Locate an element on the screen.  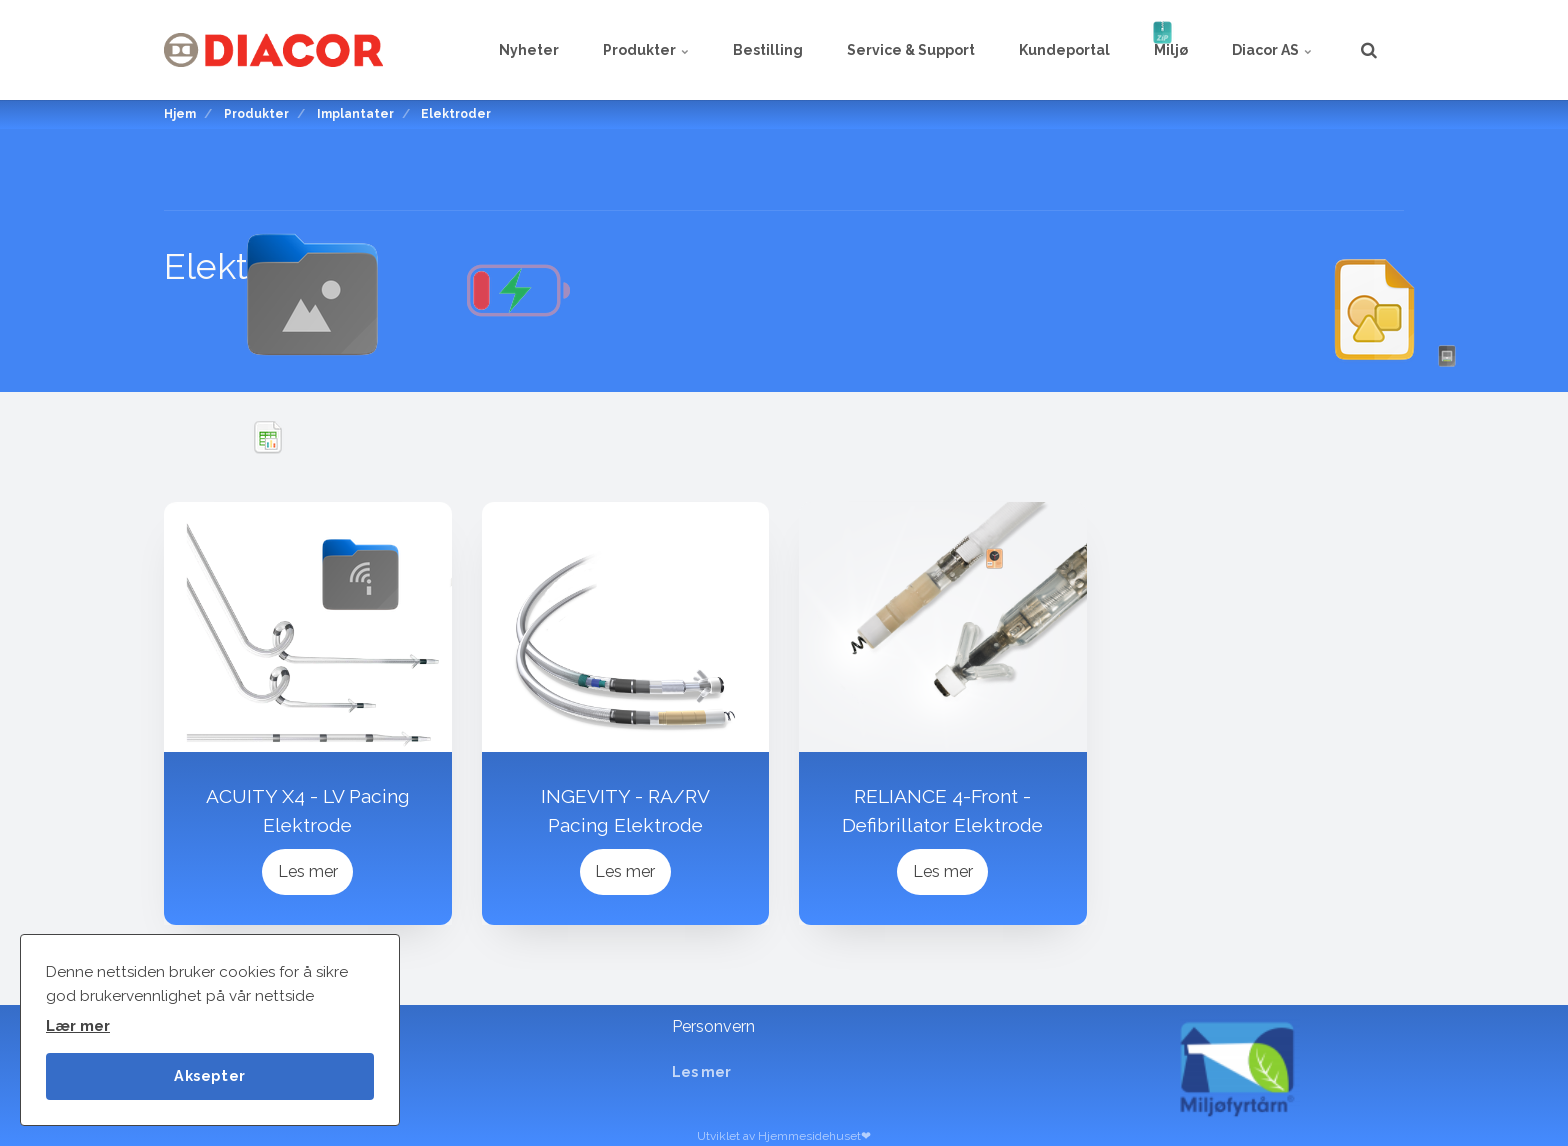
package manager is processing or waiting is located at coordinates (994, 558).